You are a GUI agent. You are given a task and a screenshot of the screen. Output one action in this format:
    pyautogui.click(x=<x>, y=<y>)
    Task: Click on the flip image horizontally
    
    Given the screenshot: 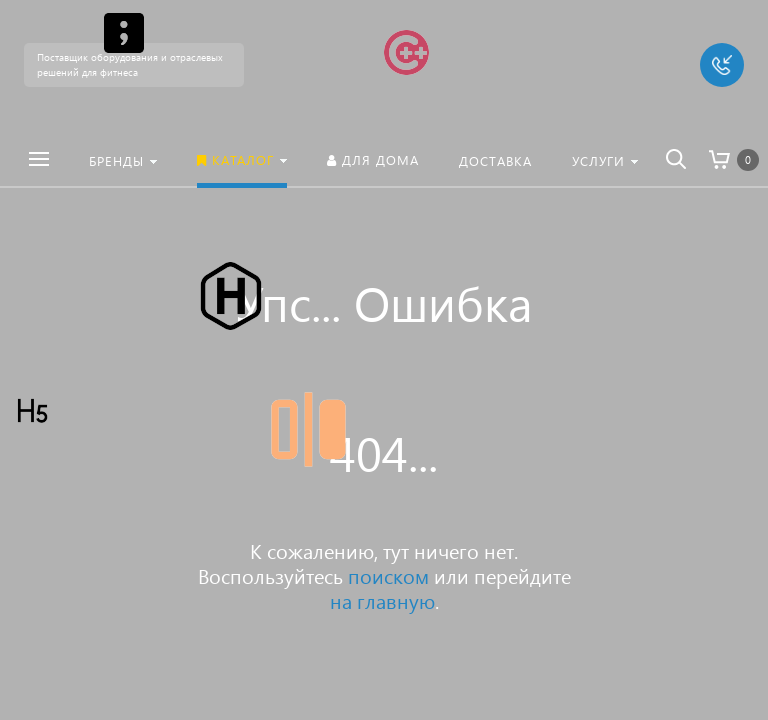 What is the action you would take?
    pyautogui.click(x=308, y=429)
    